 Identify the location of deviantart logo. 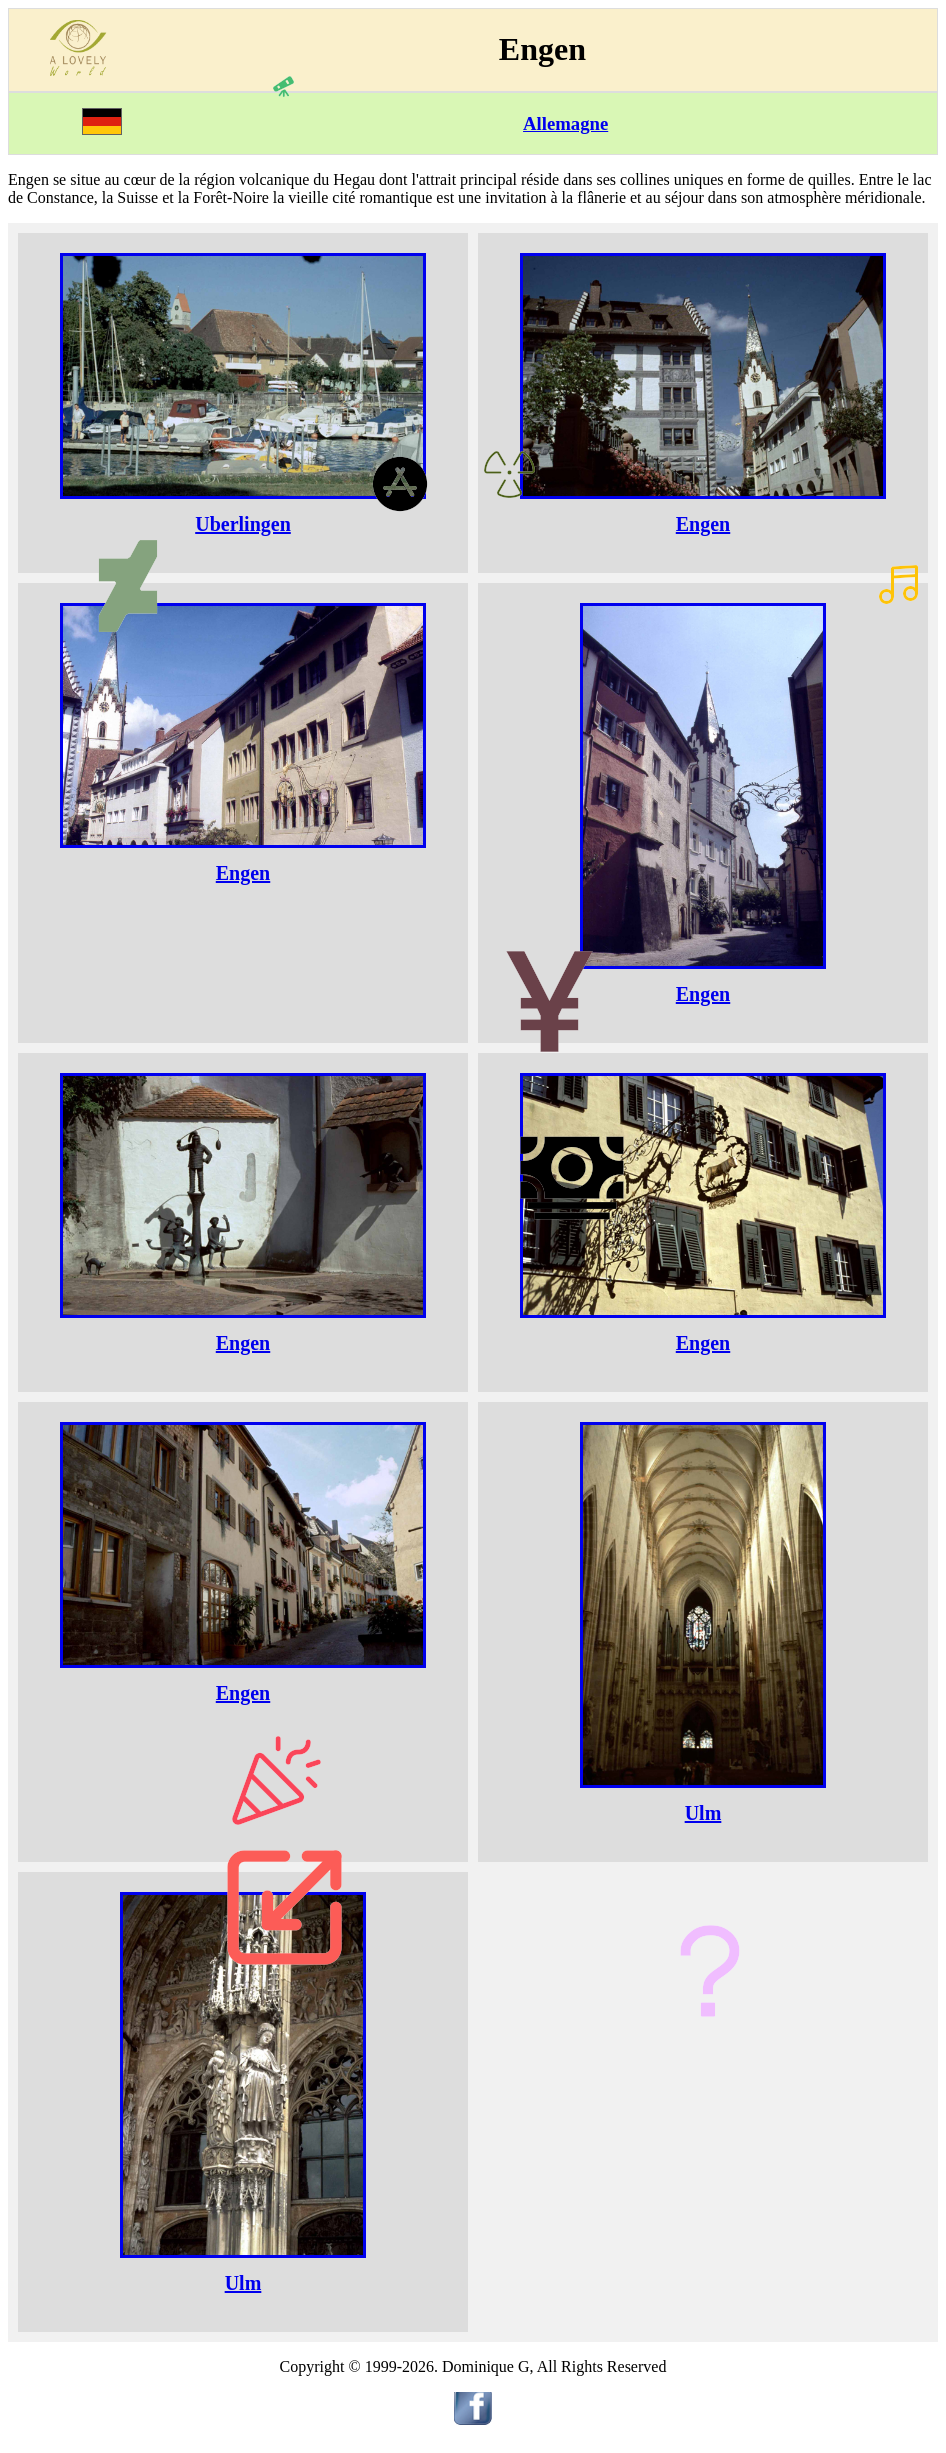
(128, 586).